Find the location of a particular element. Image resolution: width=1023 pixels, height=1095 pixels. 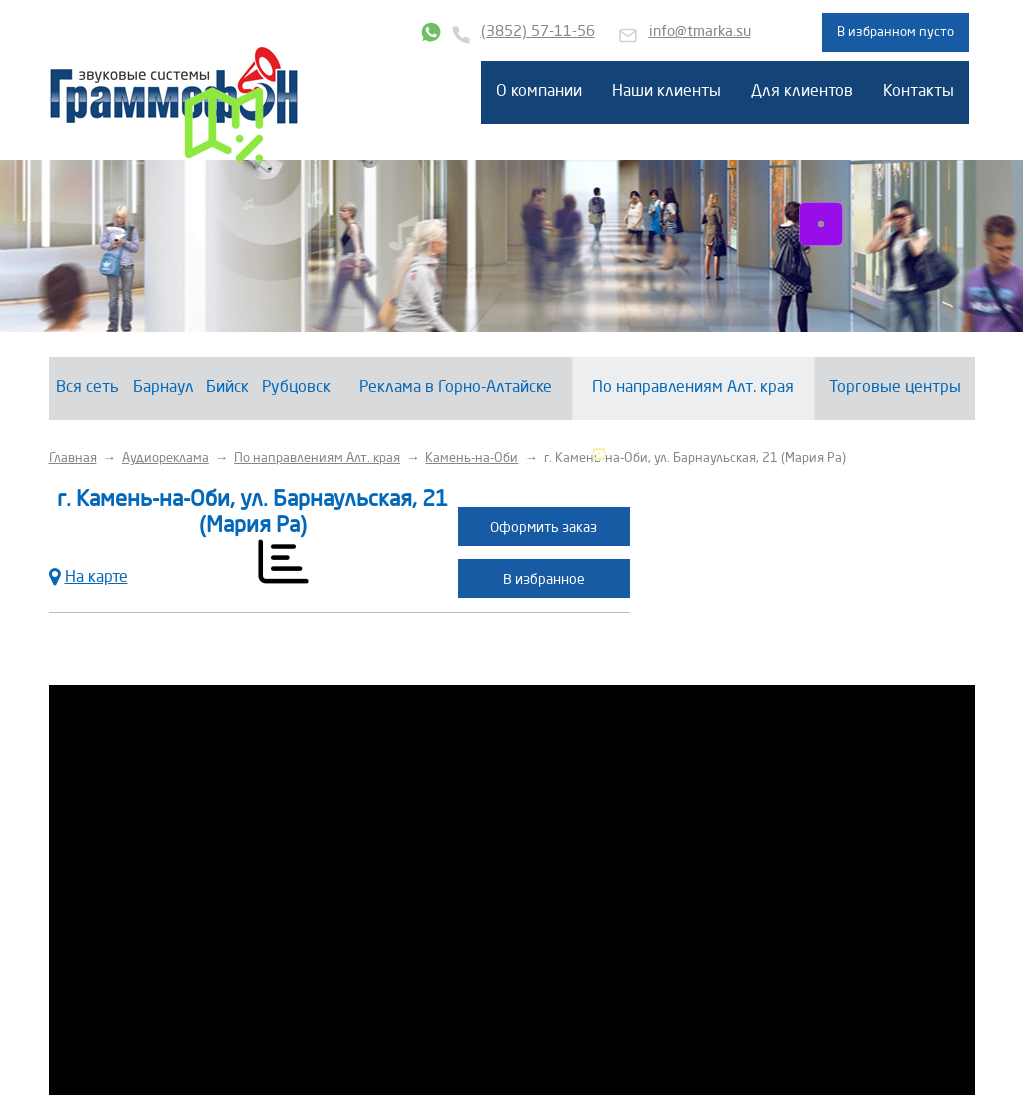

open YouTube app is located at coordinates (599, 454).